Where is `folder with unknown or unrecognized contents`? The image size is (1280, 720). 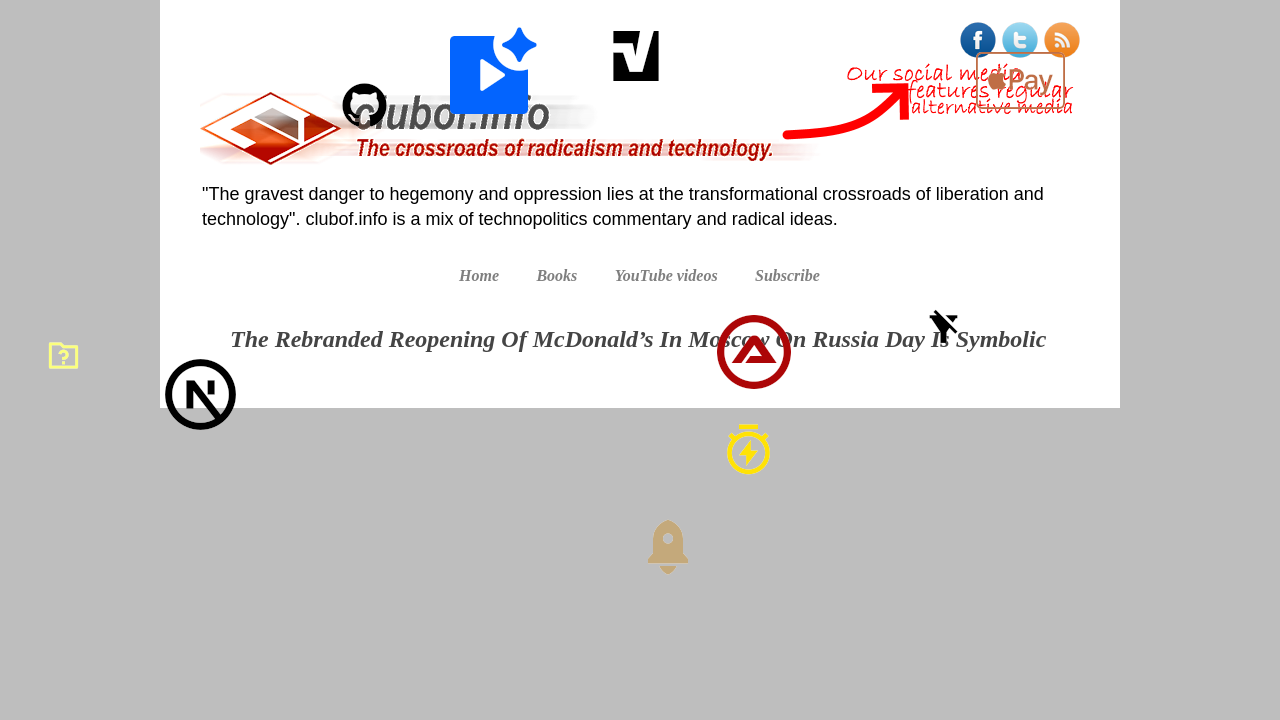
folder with unknown or unrecognized contents is located at coordinates (63, 355).